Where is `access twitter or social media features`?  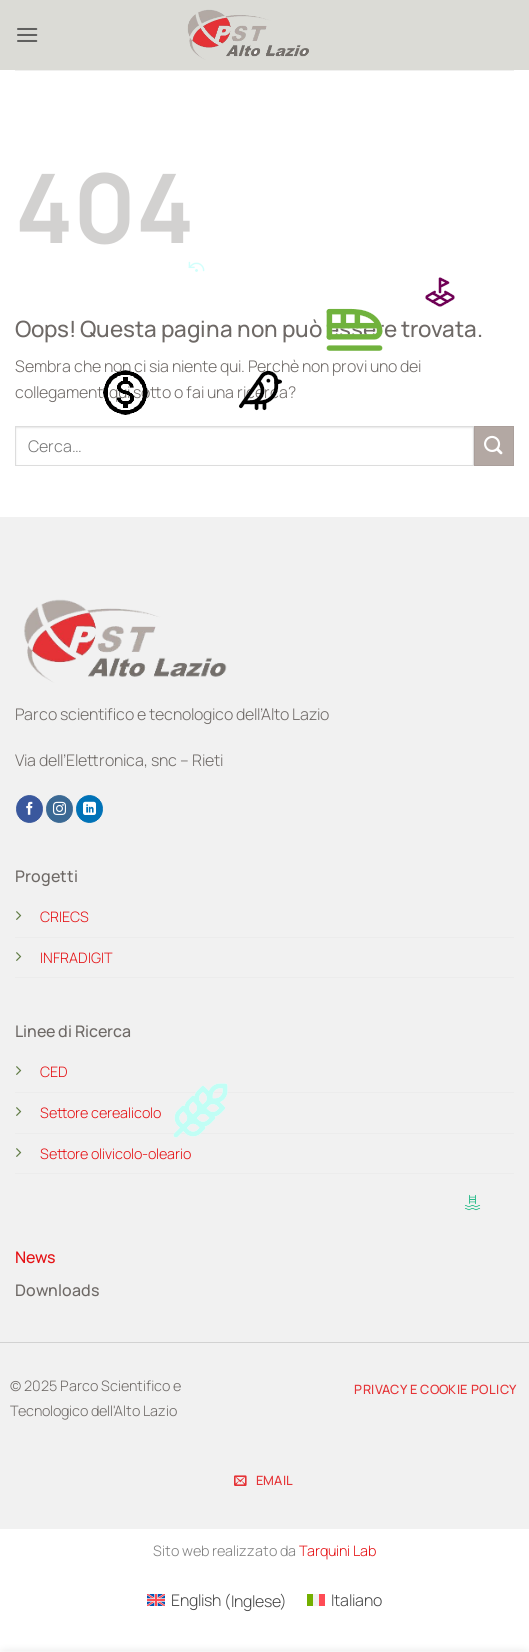
access twitter or social media features is located at coordinates (260, 390).